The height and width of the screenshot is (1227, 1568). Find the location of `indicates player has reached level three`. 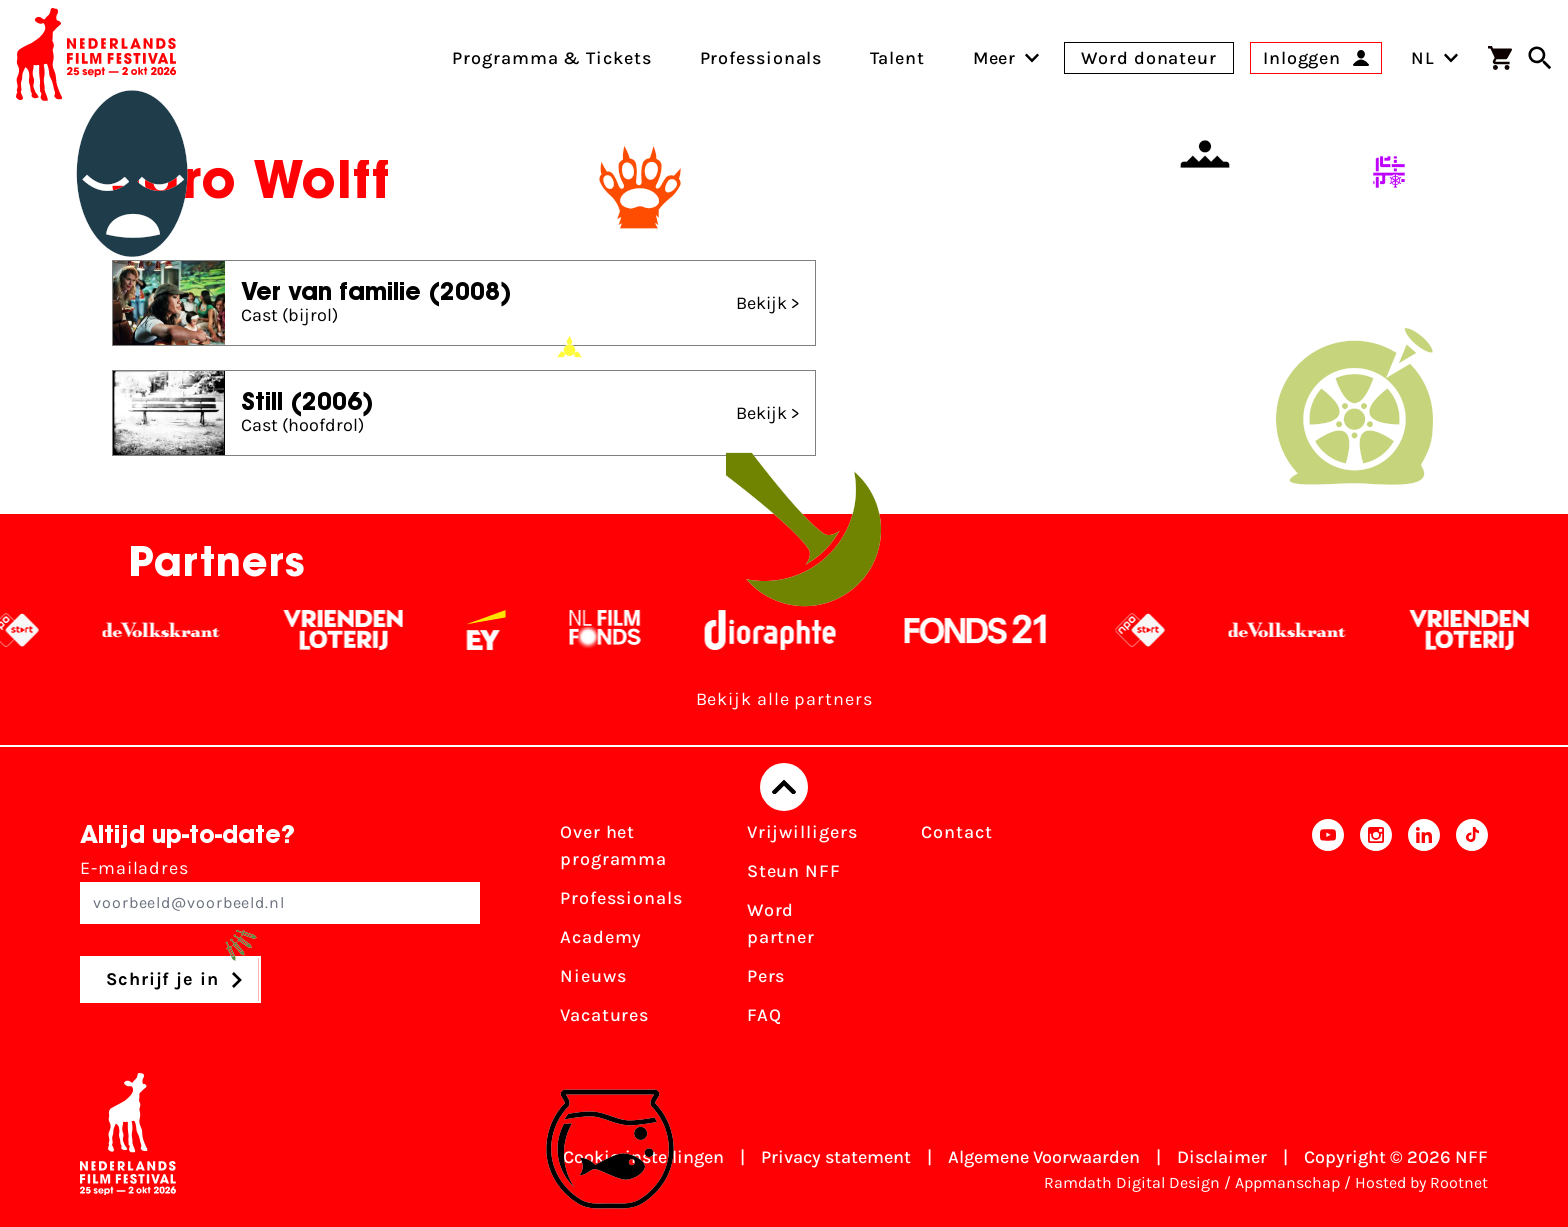

indicates player has reached level three is located at coordinates (569, 346).